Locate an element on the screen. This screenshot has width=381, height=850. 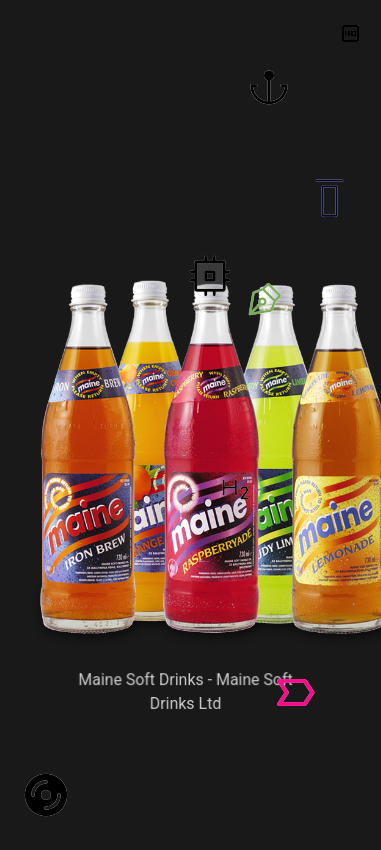
access drawing or illustration tools is located at coordinates (263, 301).